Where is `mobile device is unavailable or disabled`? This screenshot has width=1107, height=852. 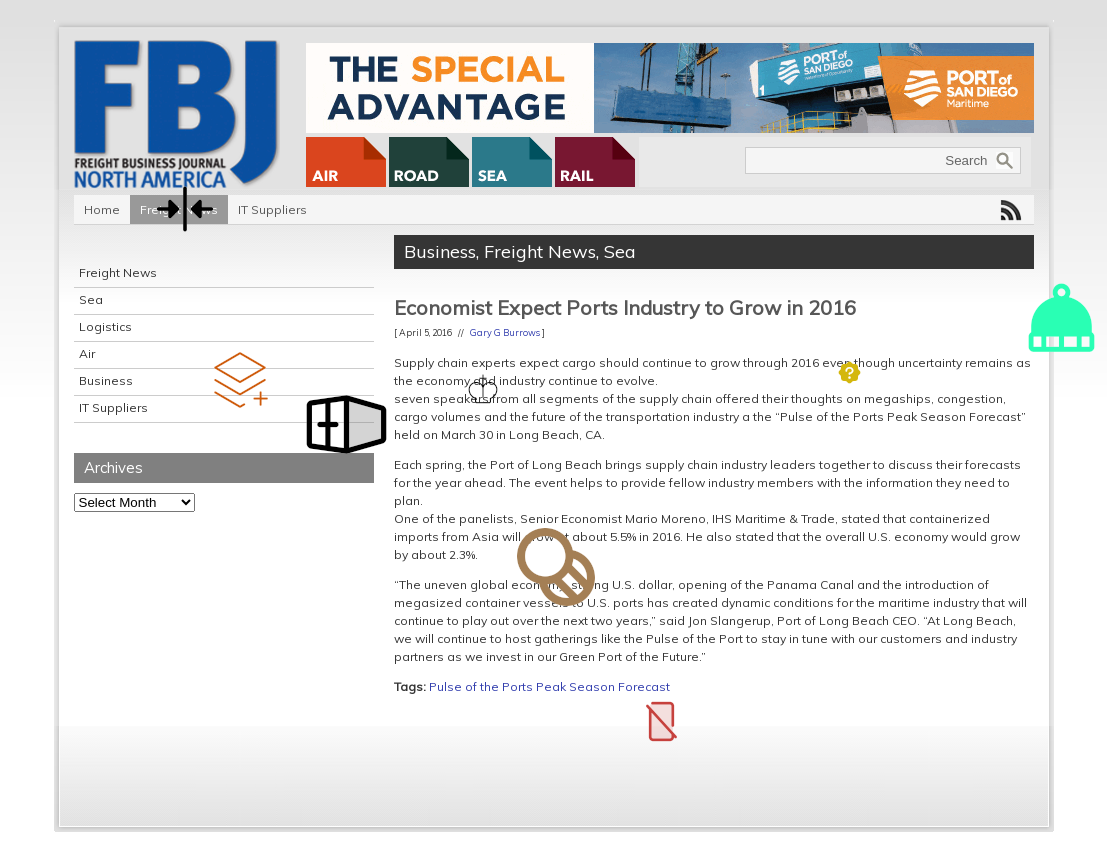
mobile device is unavailable or disabled is located at coordinates (661, 721).